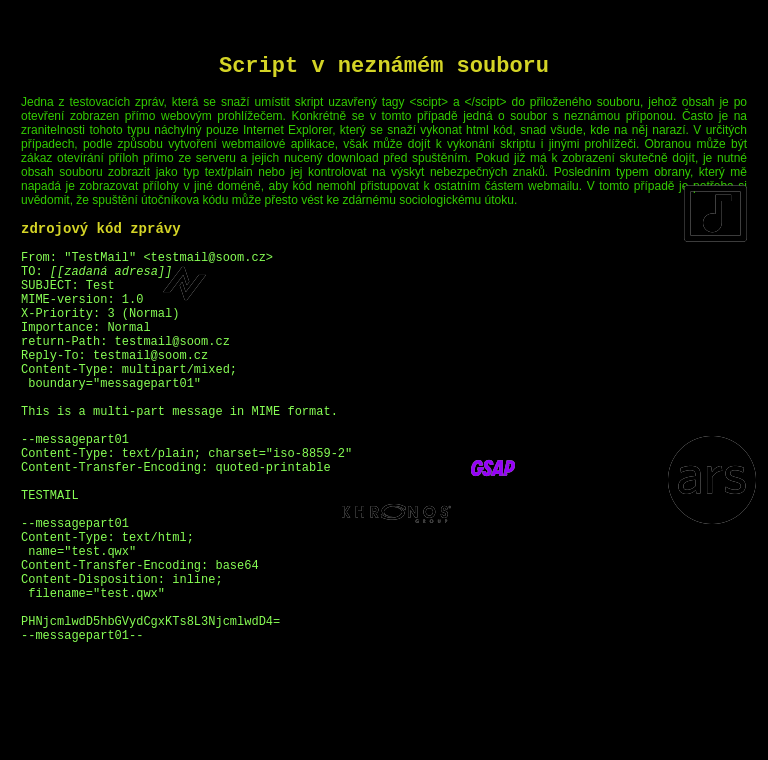 This screenshot has height=760, width=768. Describe the element at coordinates (493, 468) in the screenshot. I see `GSAP (GreenSock Animation Platform) brand logo` at that location.